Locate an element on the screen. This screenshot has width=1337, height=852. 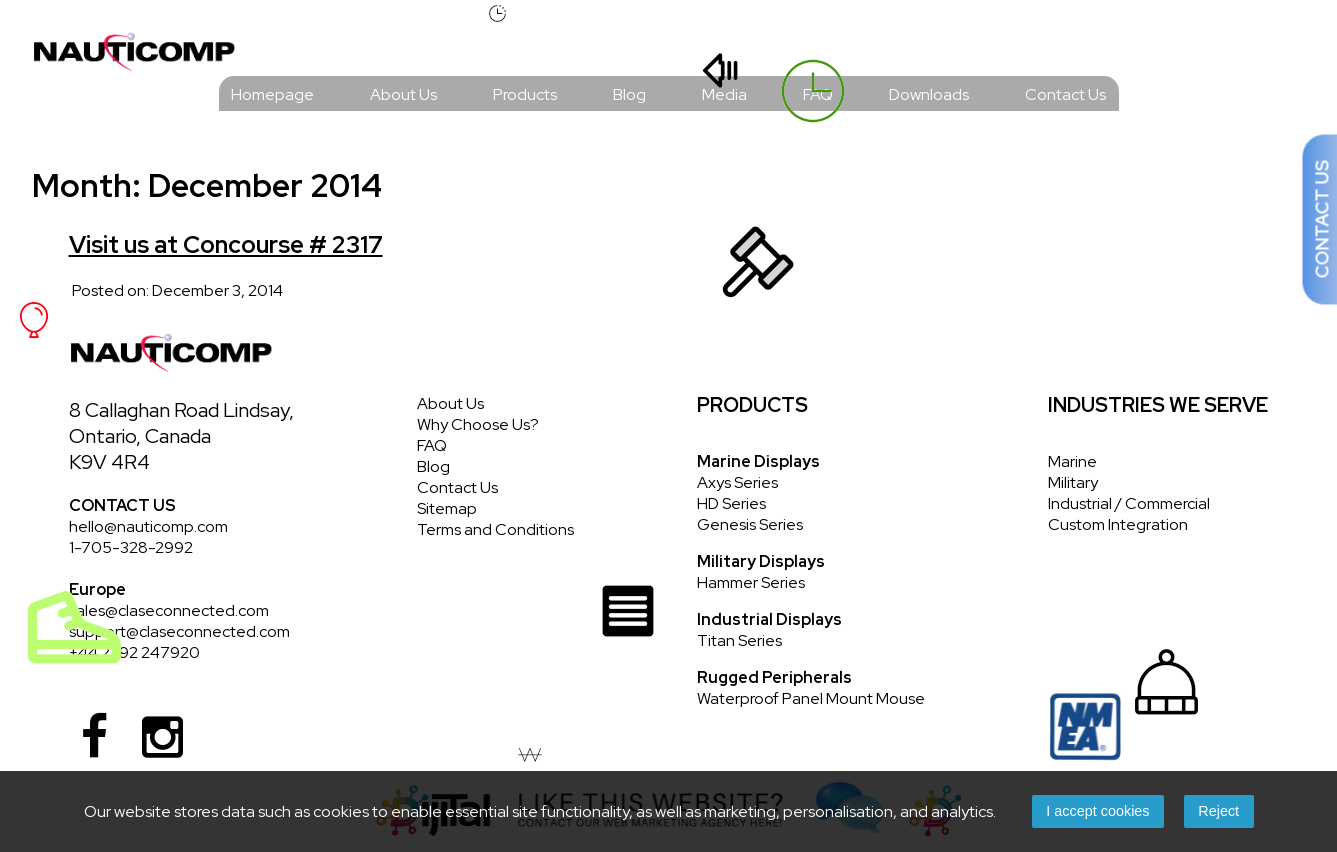
view current time is located at coordinates (813, 91).